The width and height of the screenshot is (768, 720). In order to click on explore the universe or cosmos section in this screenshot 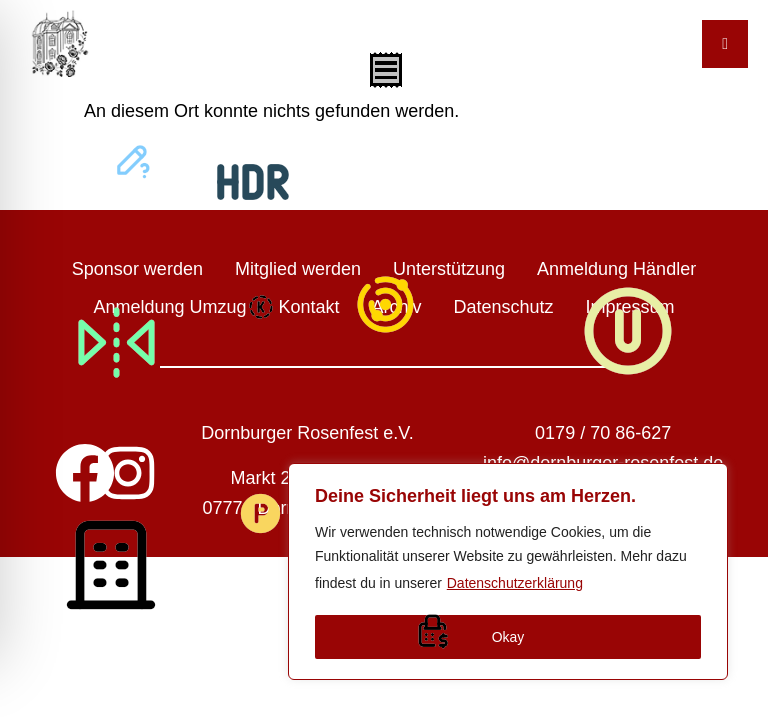, I will do `click(385, 304)`.